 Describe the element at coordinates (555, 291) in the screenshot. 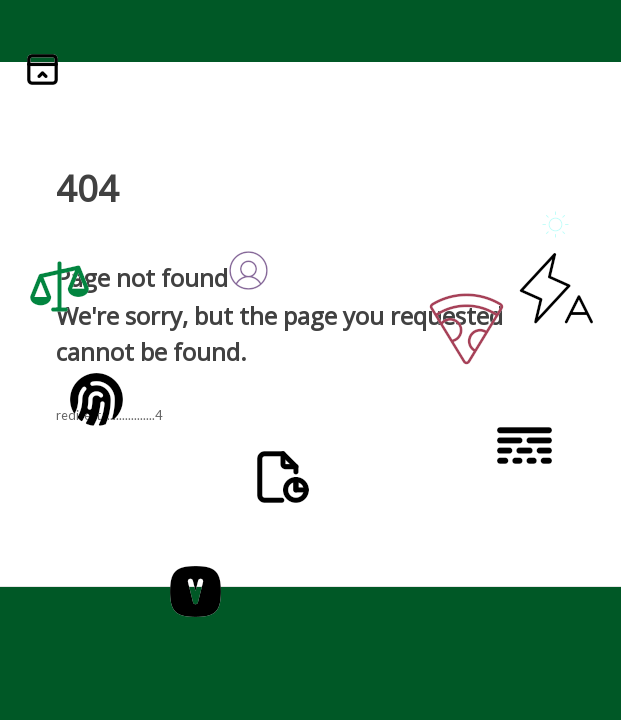

I see `toggle auto-flash mode for camera` at that location.